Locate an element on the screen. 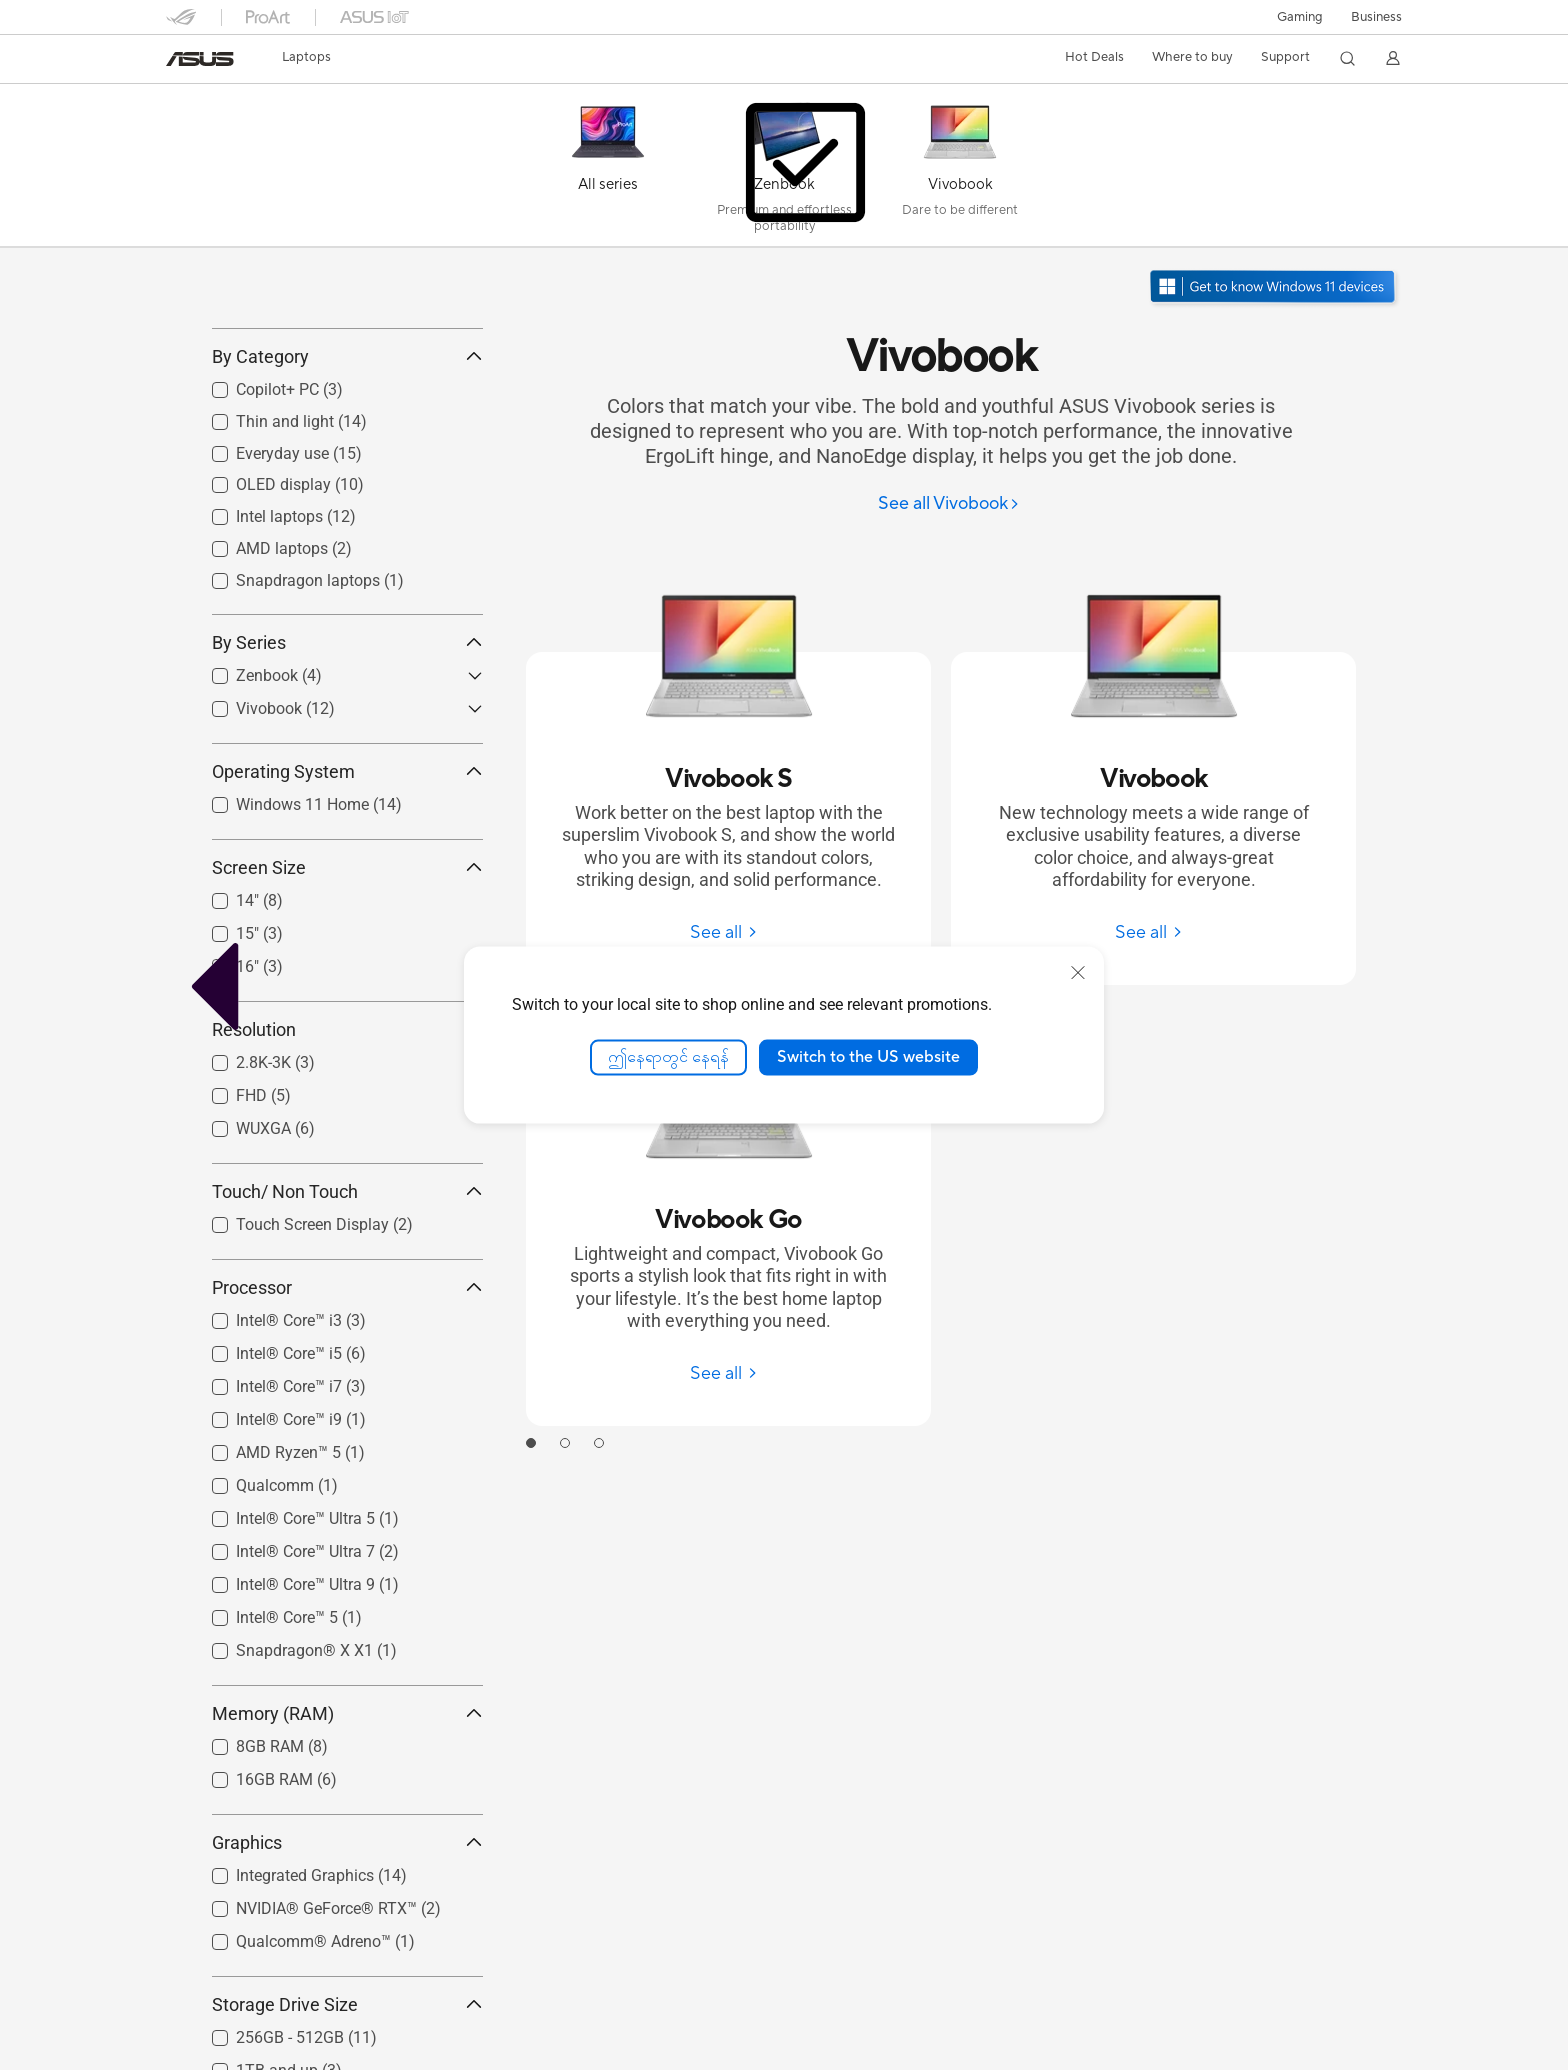  select or confirm an option is located at coordinates (805, 162).